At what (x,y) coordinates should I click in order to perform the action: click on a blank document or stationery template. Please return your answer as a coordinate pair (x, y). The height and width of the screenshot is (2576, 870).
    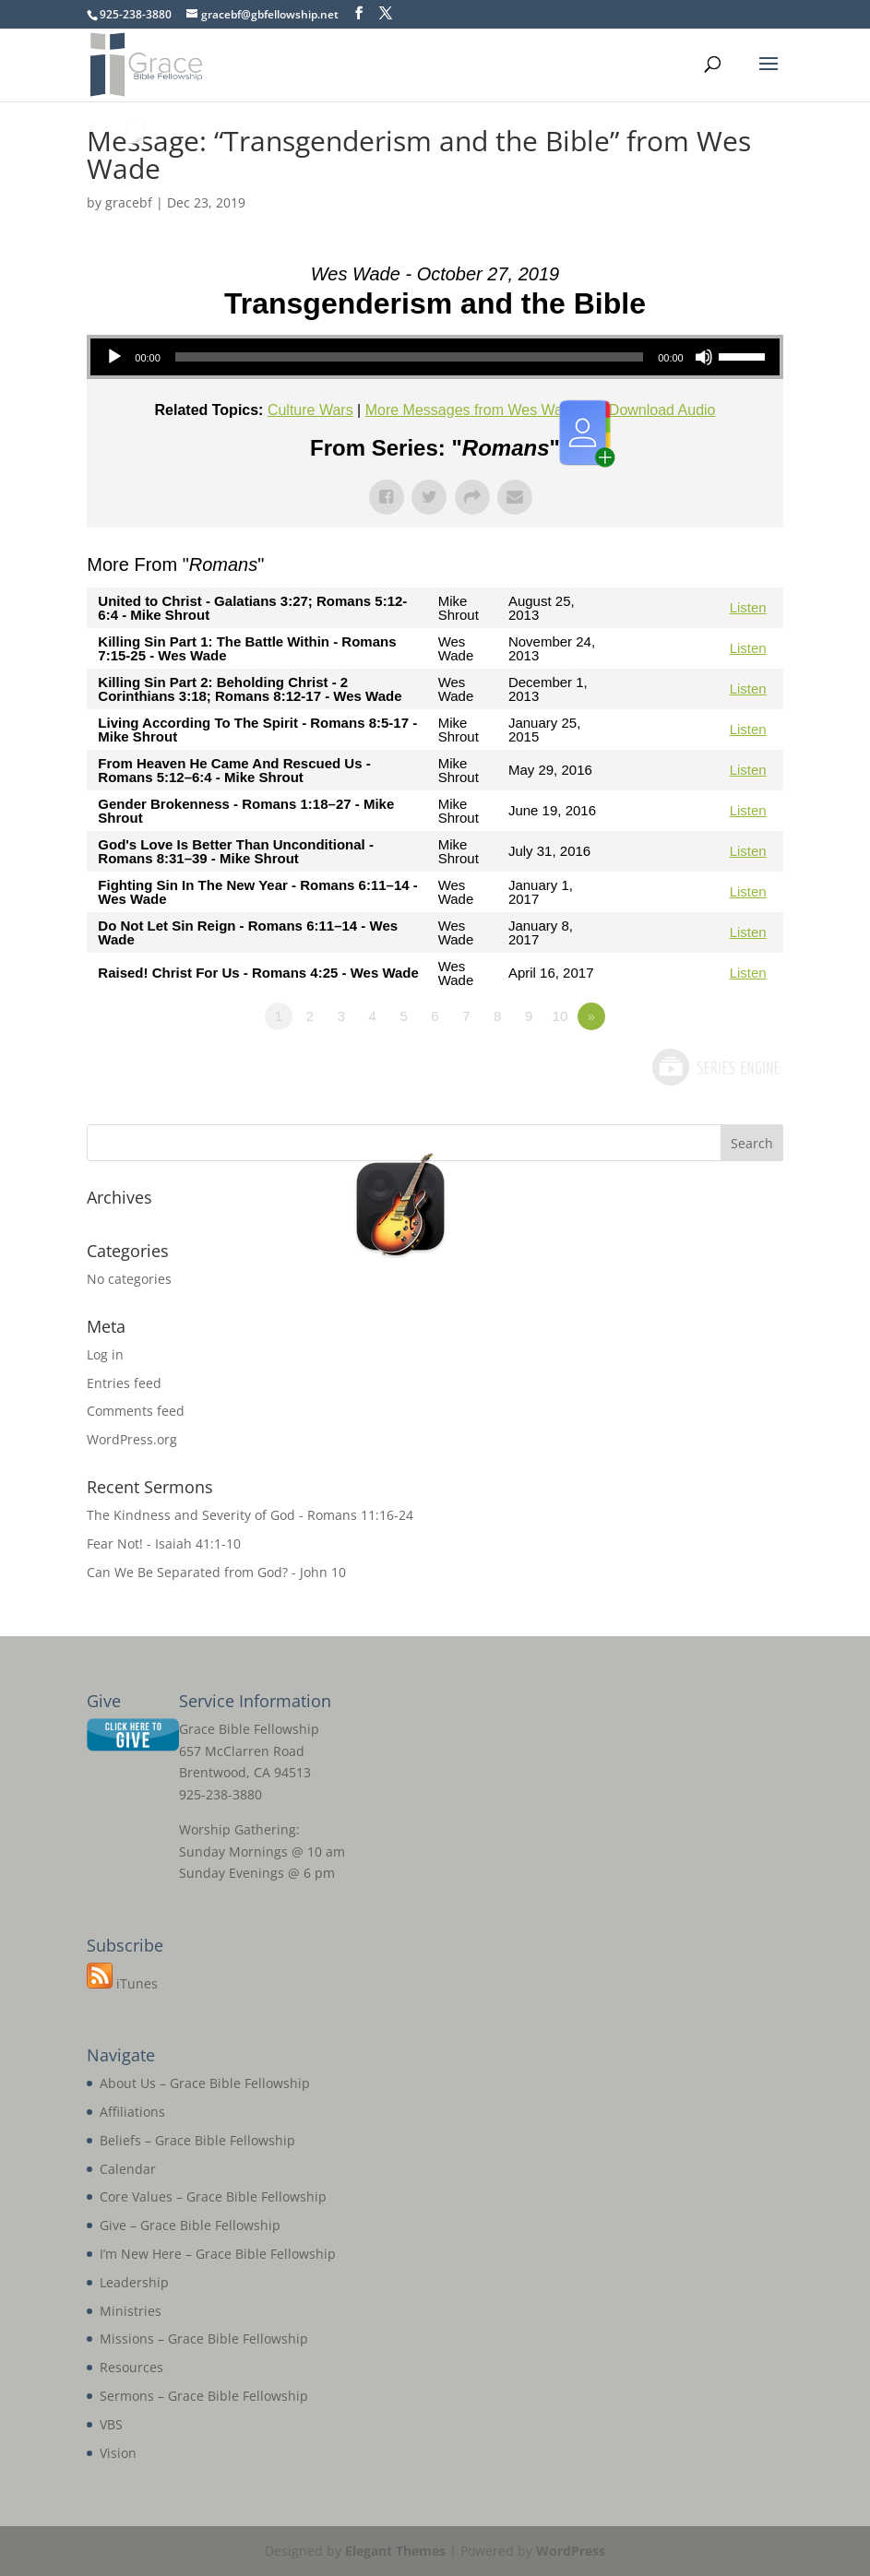
    Looking at the image, I should click on (135, 133).